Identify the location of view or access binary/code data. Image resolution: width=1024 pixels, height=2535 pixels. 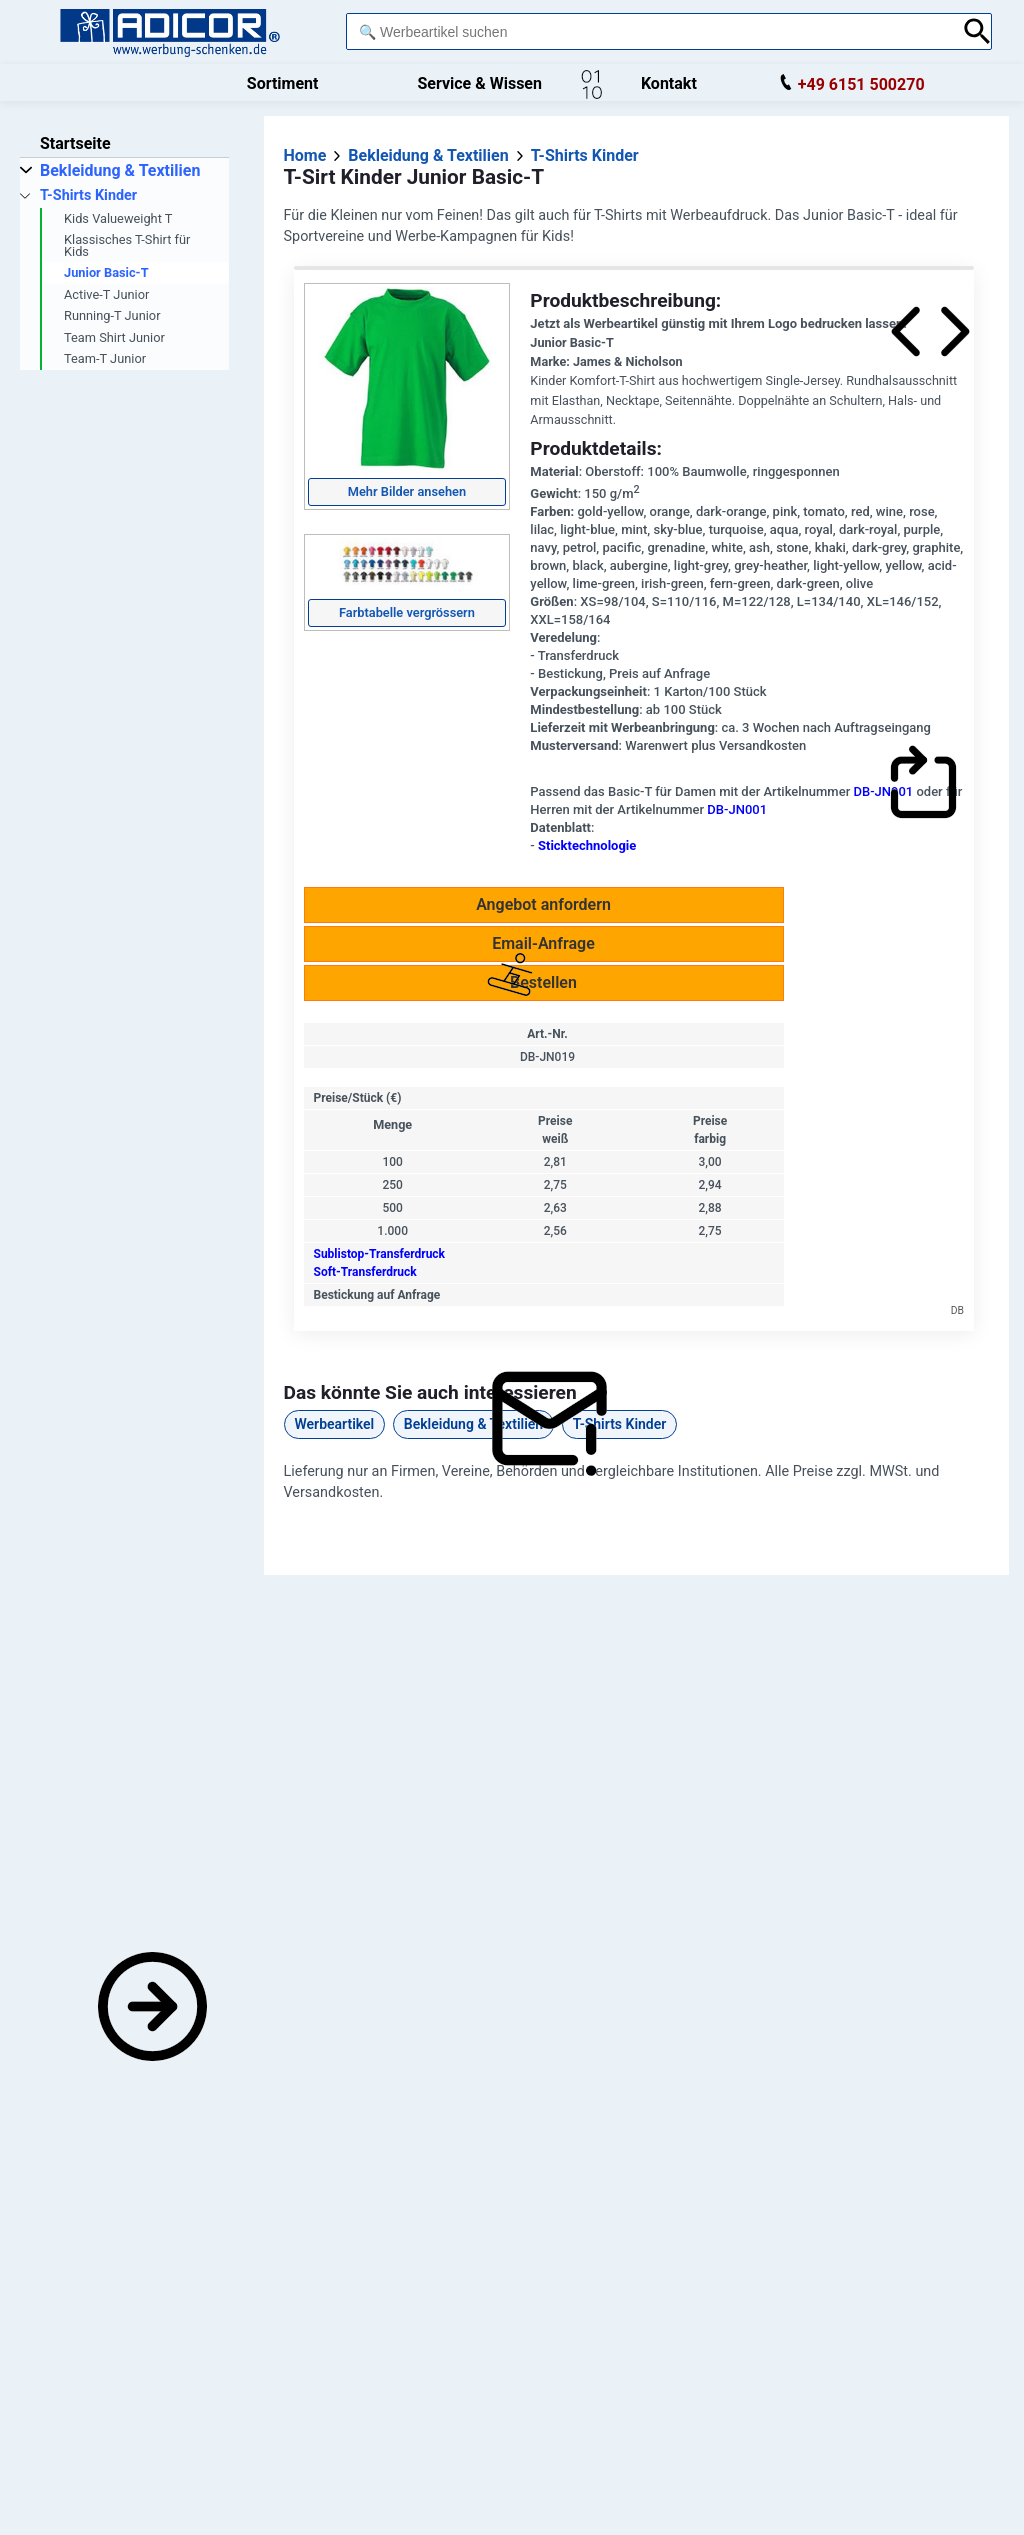
(591, 84).